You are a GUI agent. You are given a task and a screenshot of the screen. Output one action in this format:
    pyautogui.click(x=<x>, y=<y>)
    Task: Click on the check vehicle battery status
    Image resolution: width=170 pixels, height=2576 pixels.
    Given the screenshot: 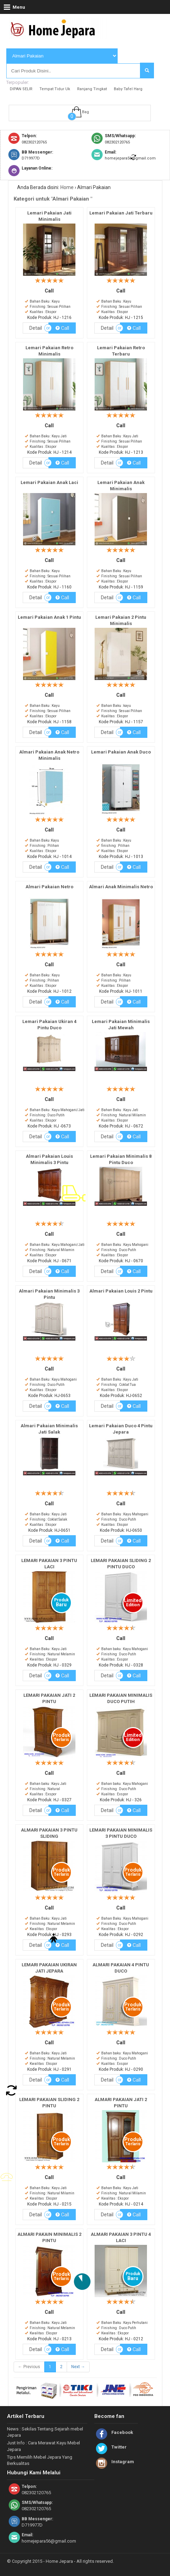 What is the action you would take?
    pyautogui.click(x=117, y=1058)
    